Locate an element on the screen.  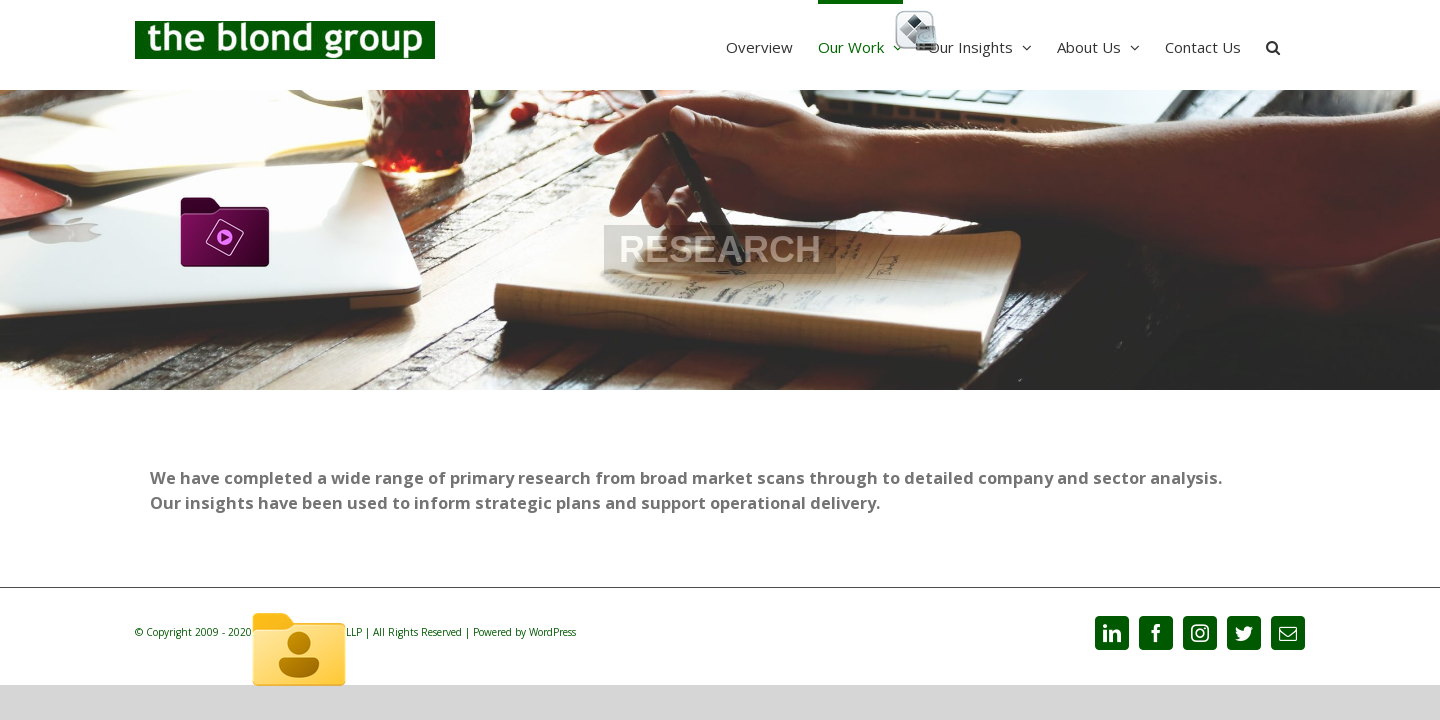
open adobe premiere elements project folder is located at coordinates (224, 234).